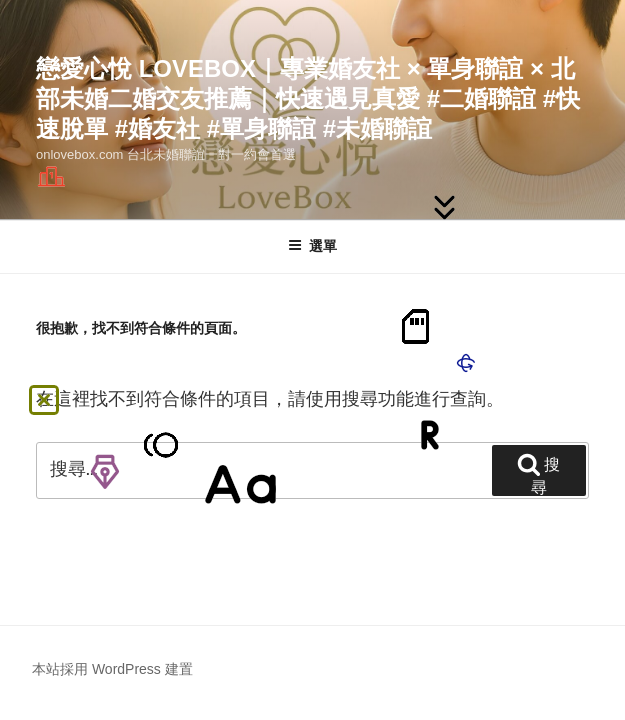  What do you see at coordinates (105, 471) in the screenshot?
I see `access drawing or illustration tools` at bounding box center [105, 471].